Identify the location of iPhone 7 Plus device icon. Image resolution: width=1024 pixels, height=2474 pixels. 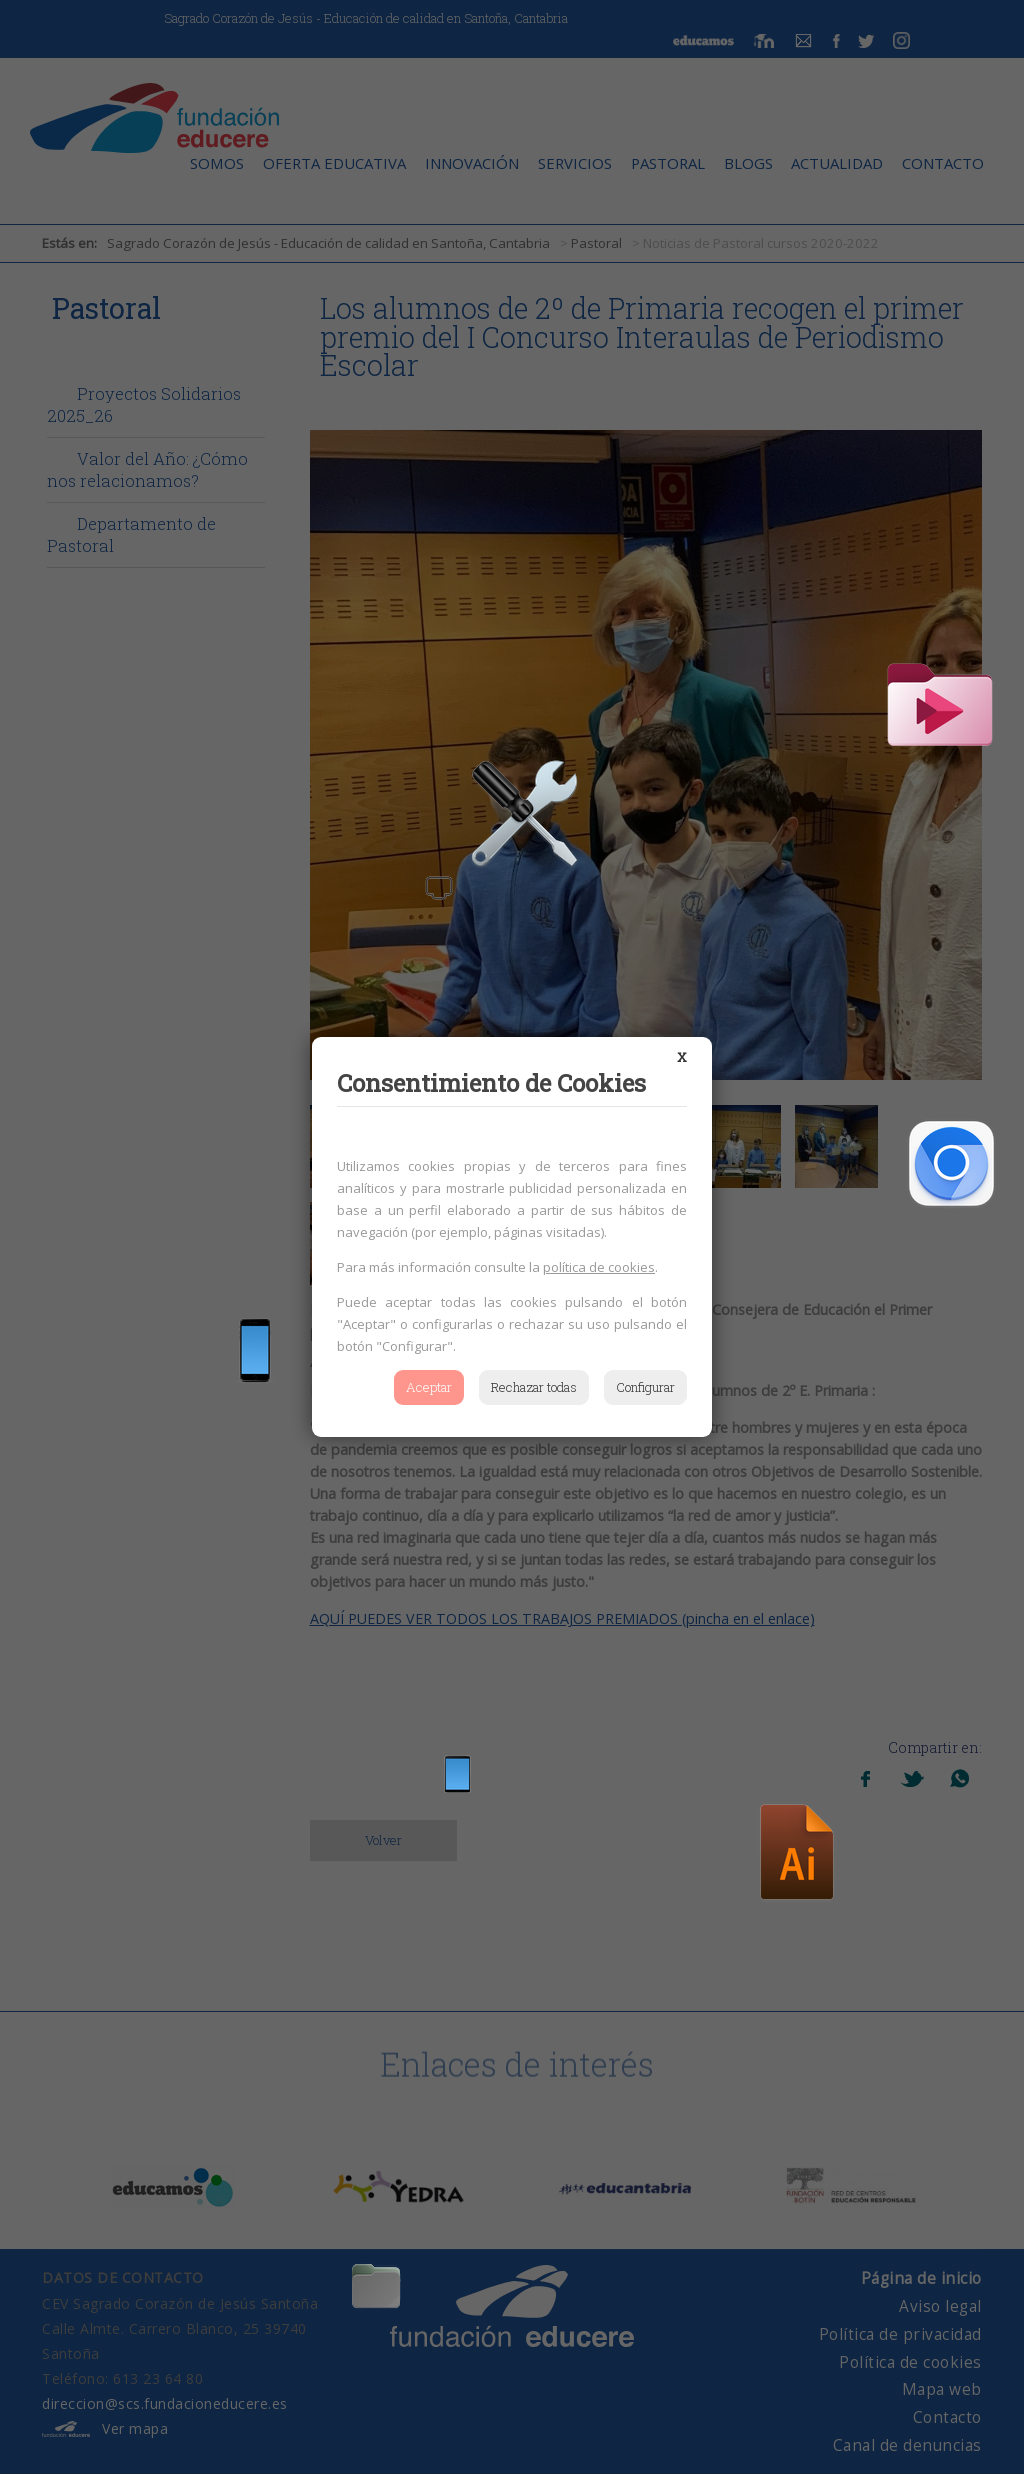
(255, 1351).